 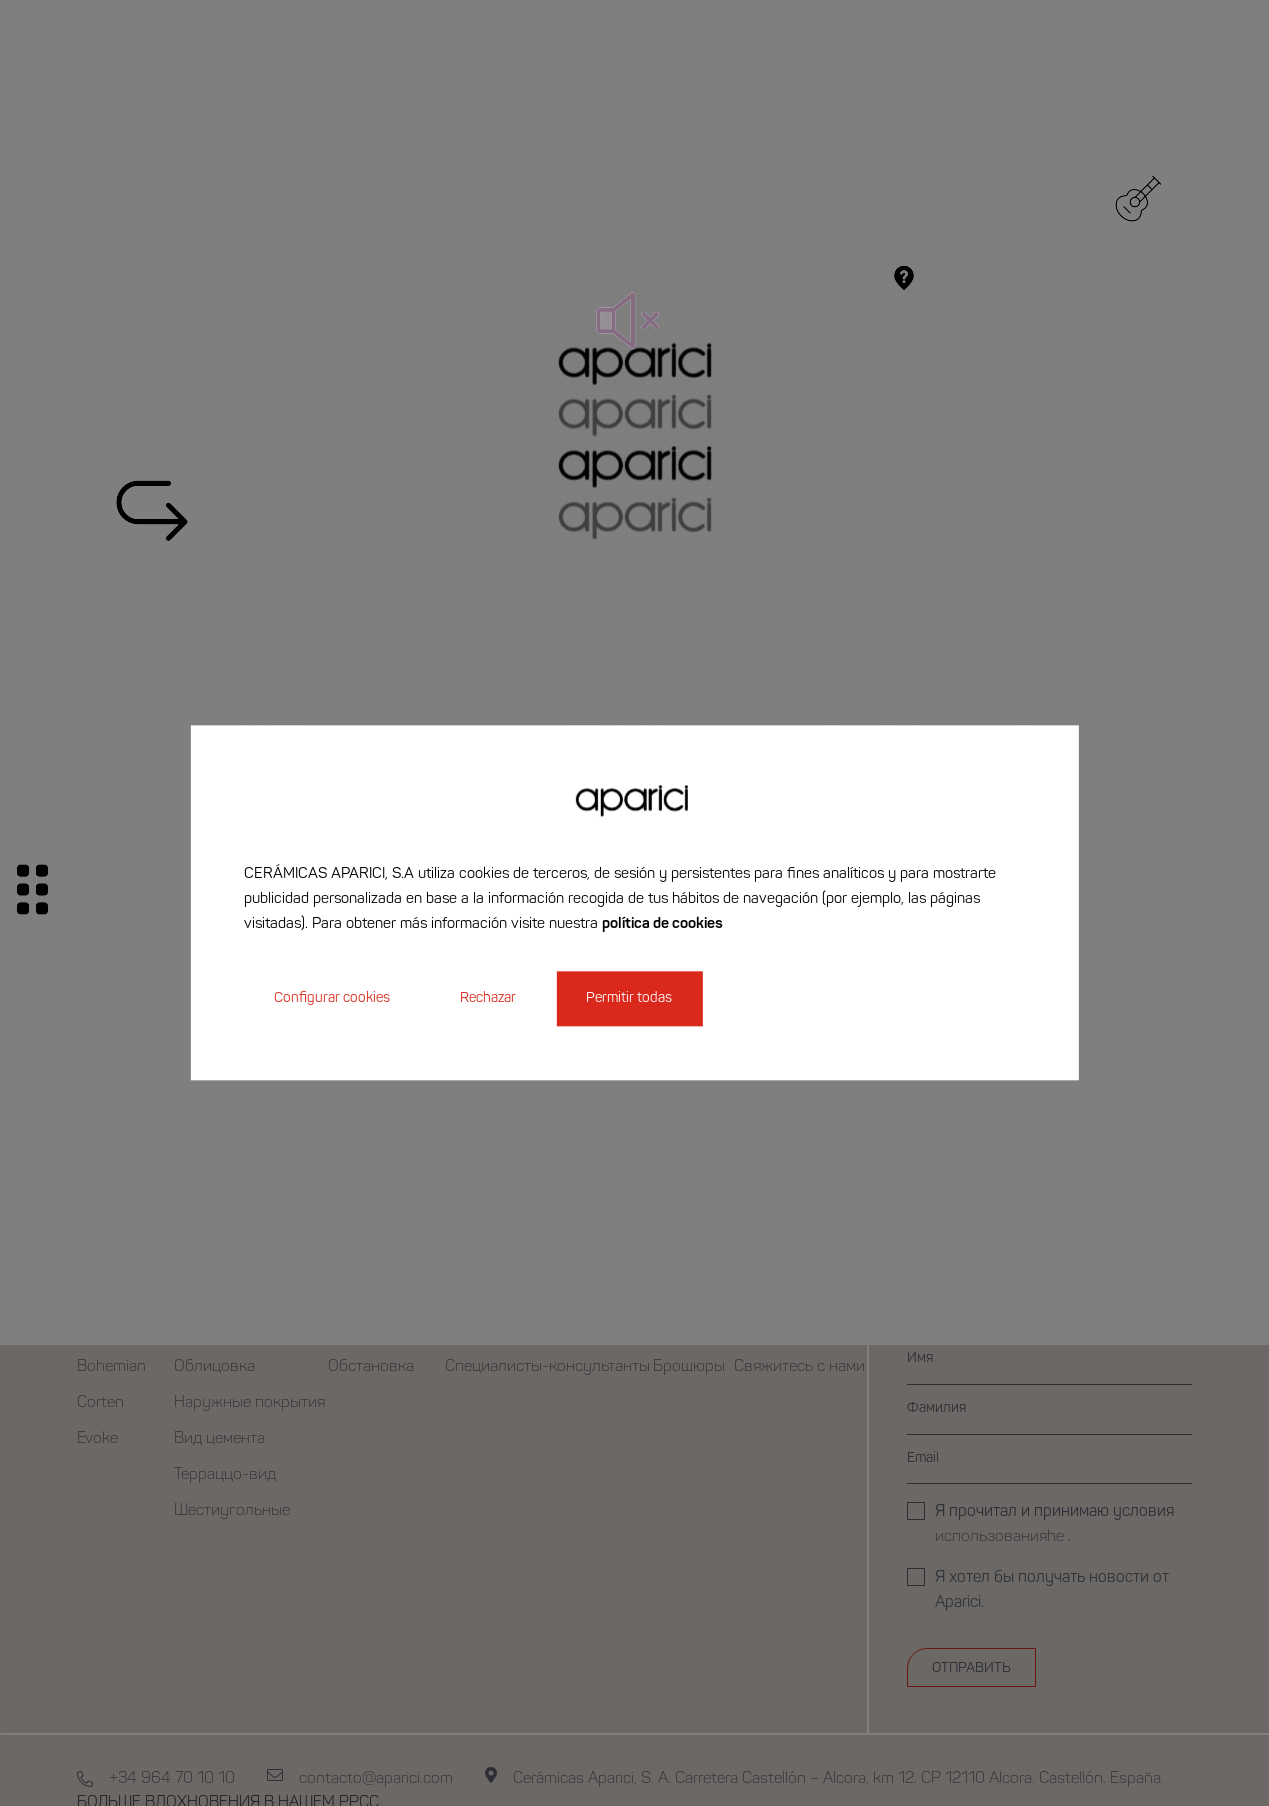 What do you see at coordinates (1138, 199) in the screenshot?
I see `access music or audio content` at bounding box center [1138, 199].